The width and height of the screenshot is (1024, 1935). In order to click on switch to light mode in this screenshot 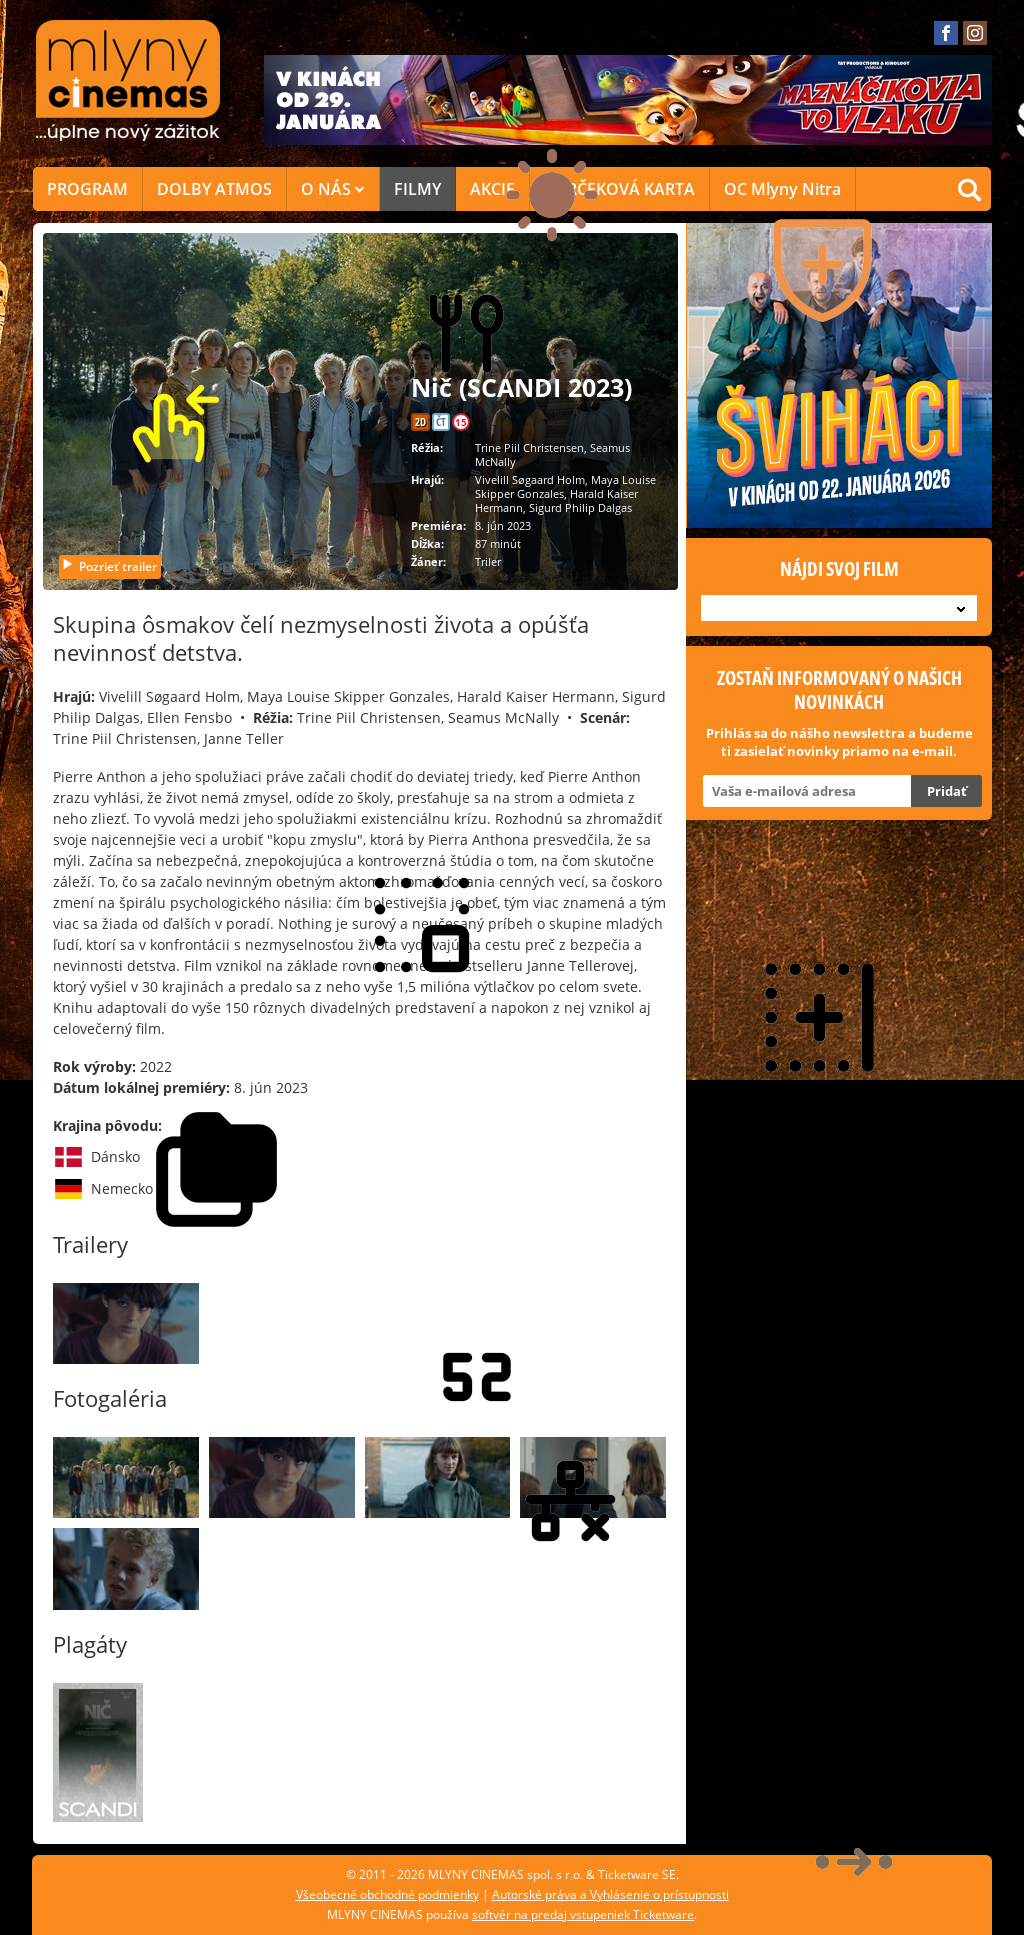, I will do `click(552, 195)`.